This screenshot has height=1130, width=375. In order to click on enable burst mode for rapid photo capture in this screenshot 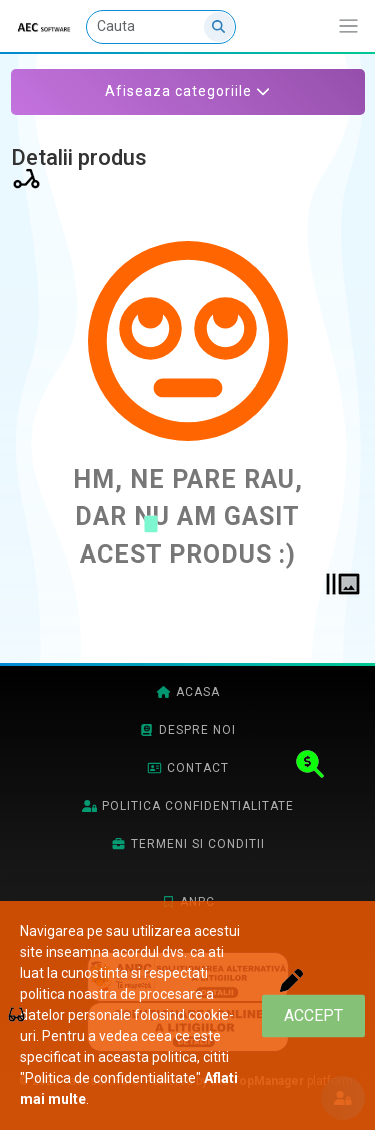, I will do `click(343, 584)`.